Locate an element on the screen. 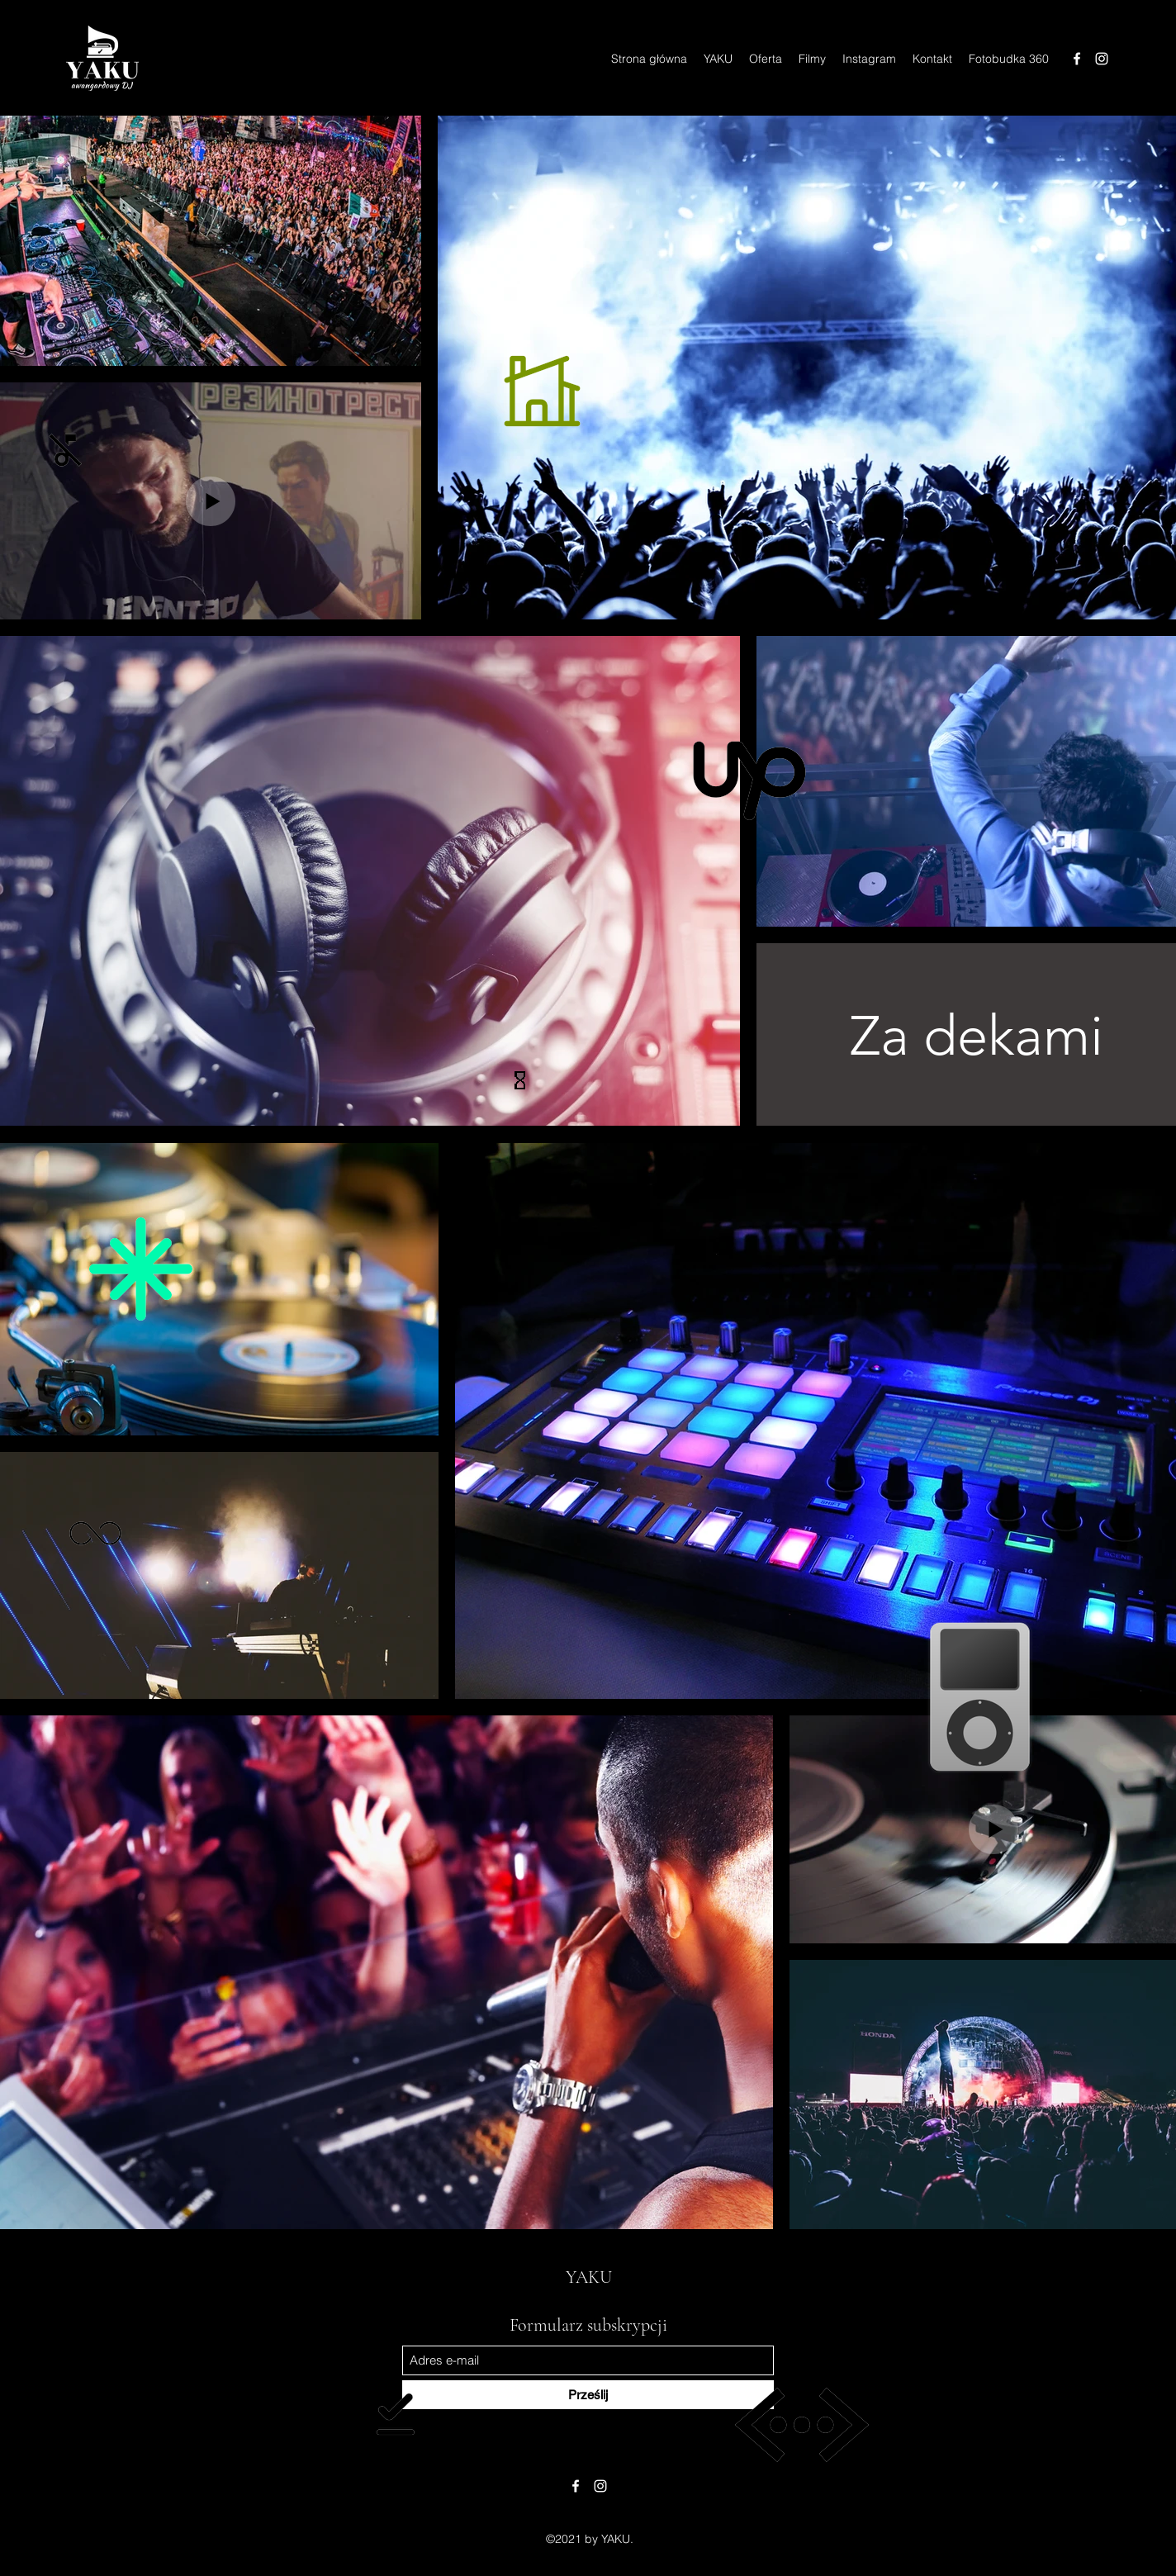 This screenshot has width=1176, height=2576. navigate to home screen is located at coordinates (542, 391).